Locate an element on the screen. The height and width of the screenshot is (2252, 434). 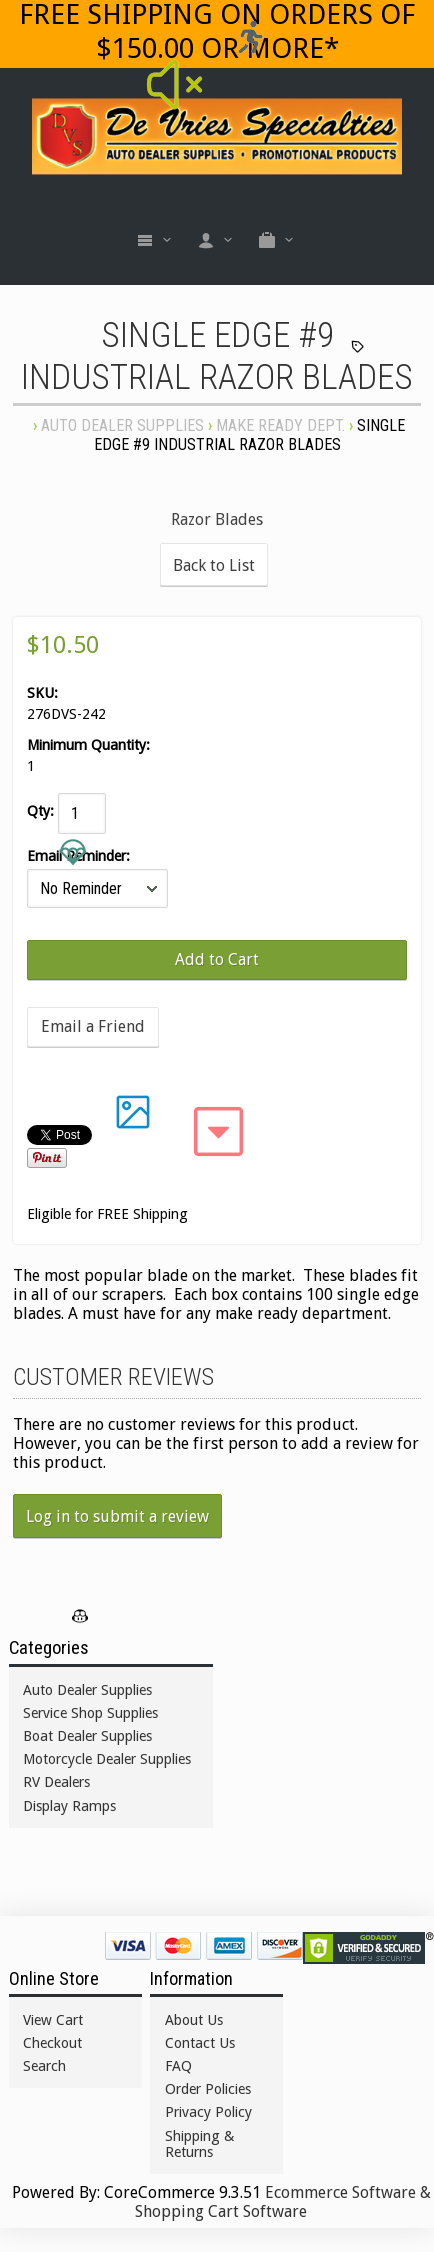
mute audio or sound is located at coordinates (174, 84).